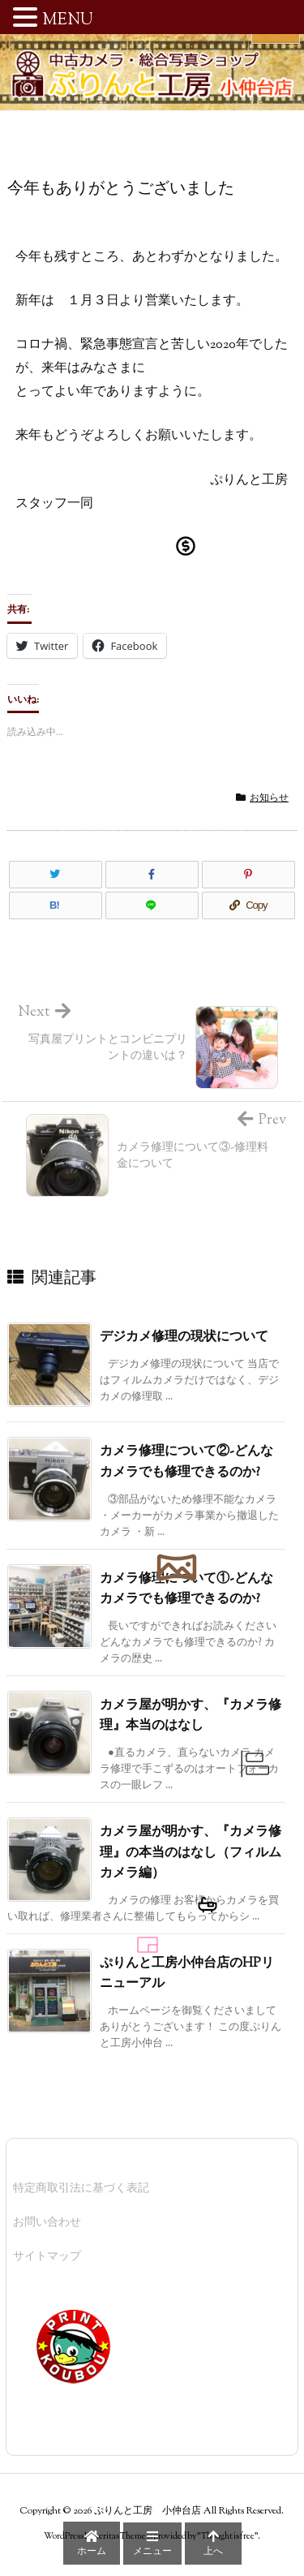  What do you see at coordinates (148, 1945) in the screenshot?
I see `enable picture-in-picture mode` at bounding box center [148, 1945].